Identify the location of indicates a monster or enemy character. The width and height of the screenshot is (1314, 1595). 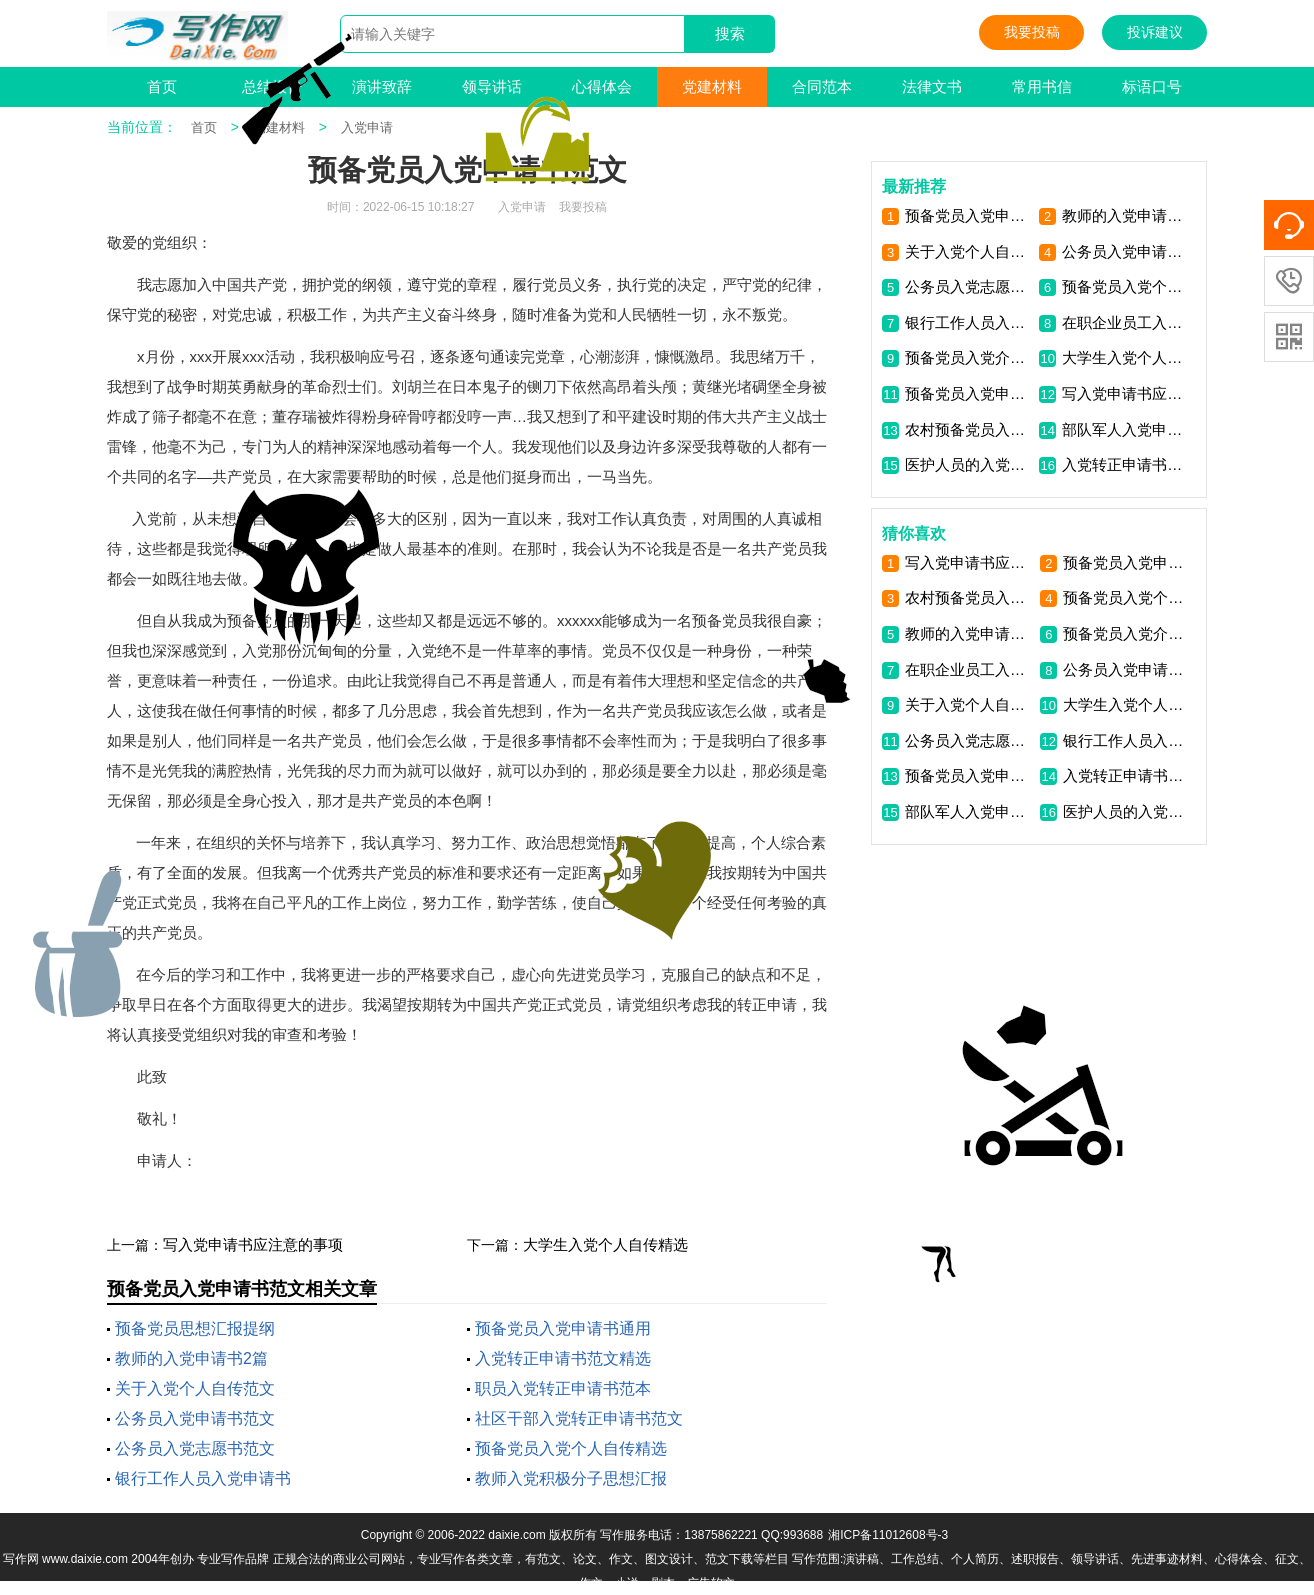
(304, 562).